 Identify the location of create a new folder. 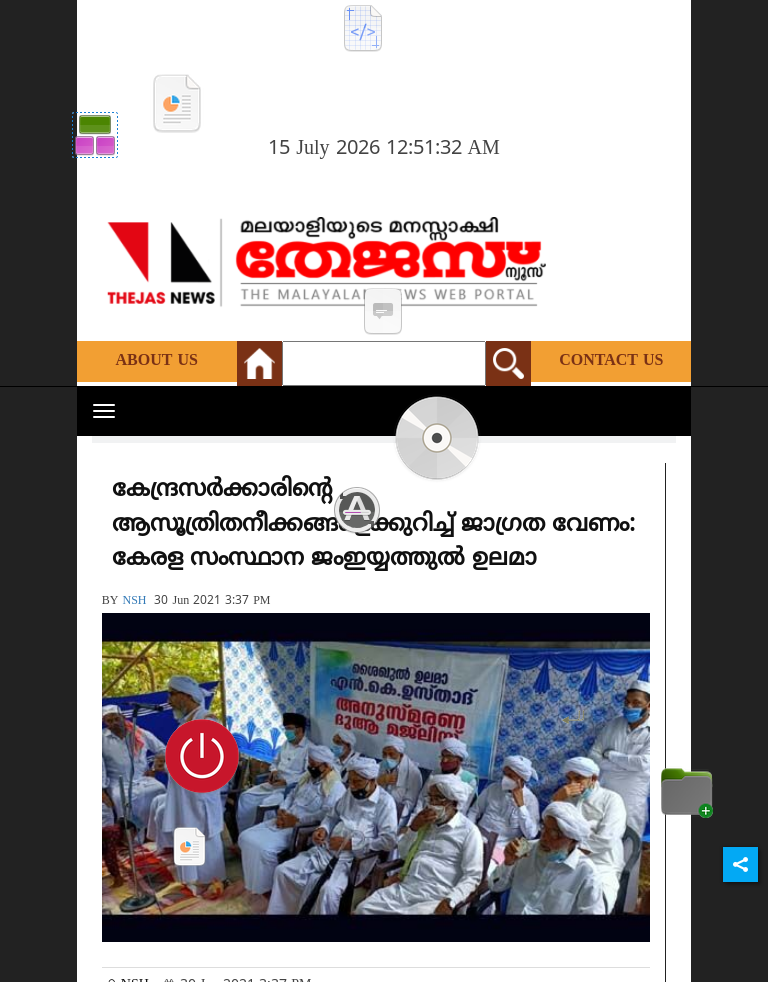
(686, 791).